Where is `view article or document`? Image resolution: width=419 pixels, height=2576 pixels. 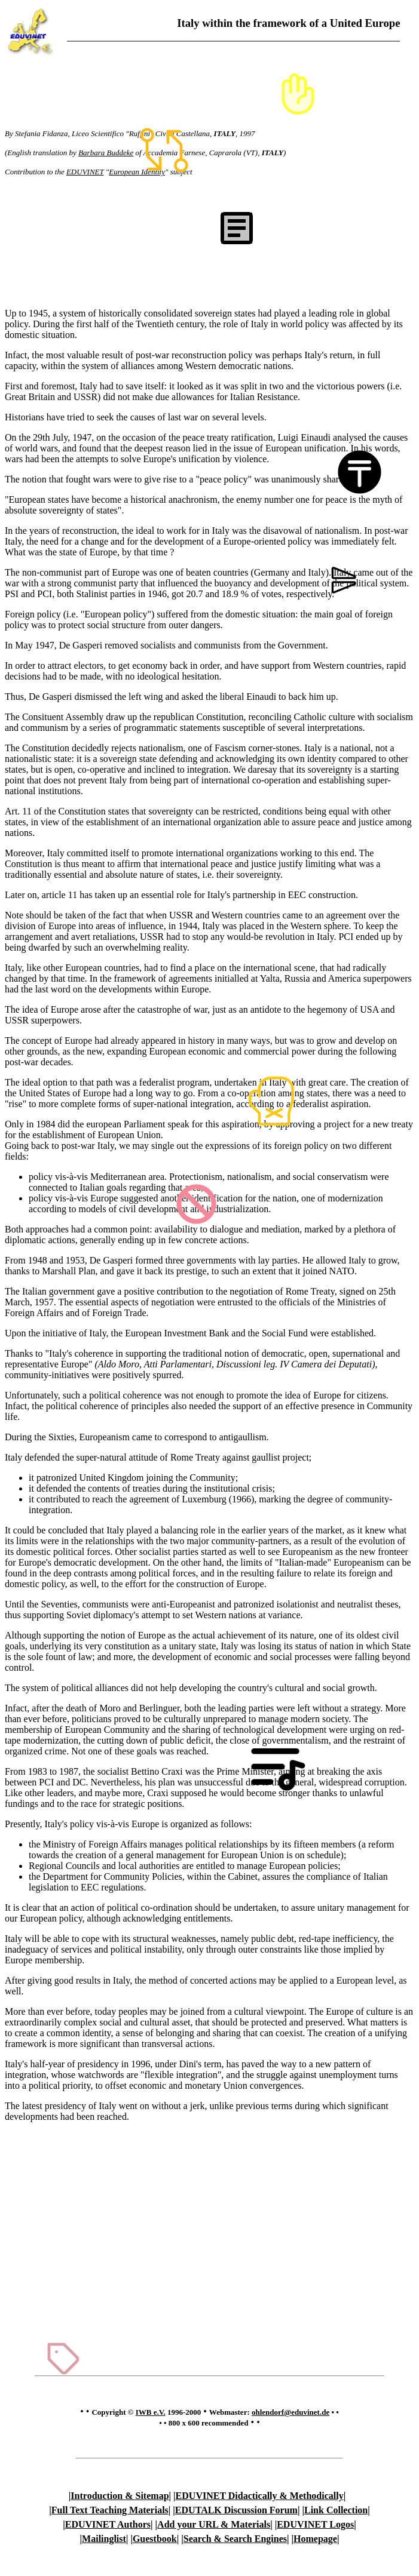 view article or document is located at coordinates (237, 228).